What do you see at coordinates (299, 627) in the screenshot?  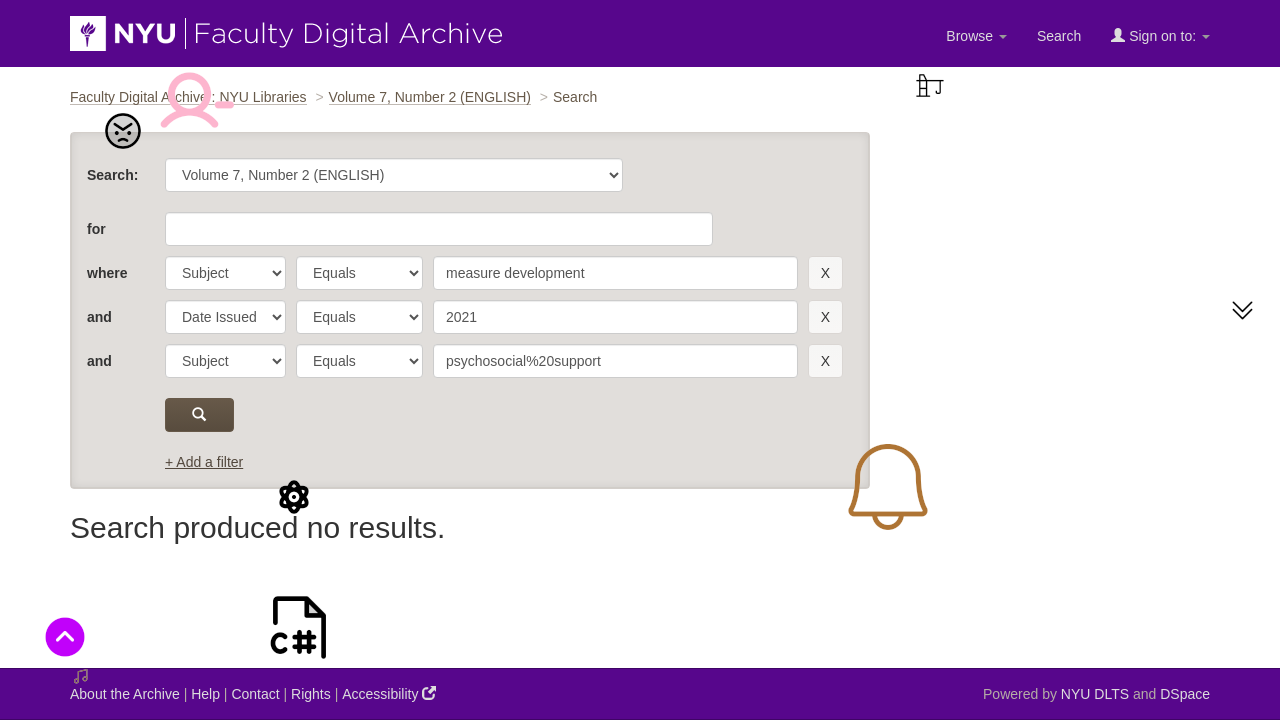 I see `a C# source code file` at bounding box center [299, 627].